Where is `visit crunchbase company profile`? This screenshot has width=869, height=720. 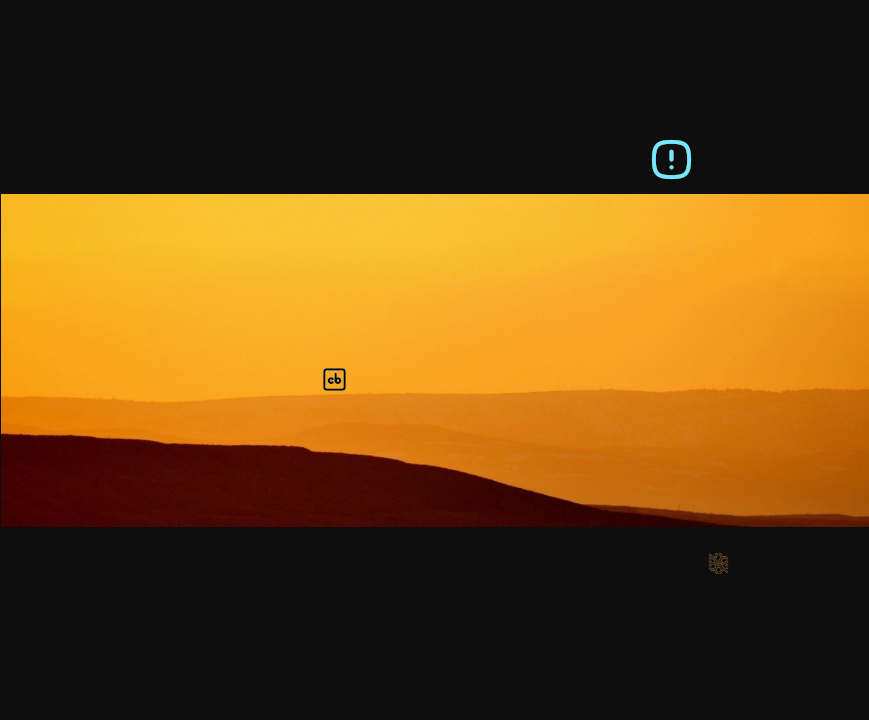
visit crunchbase company profile is located at coordinates (334, 379).